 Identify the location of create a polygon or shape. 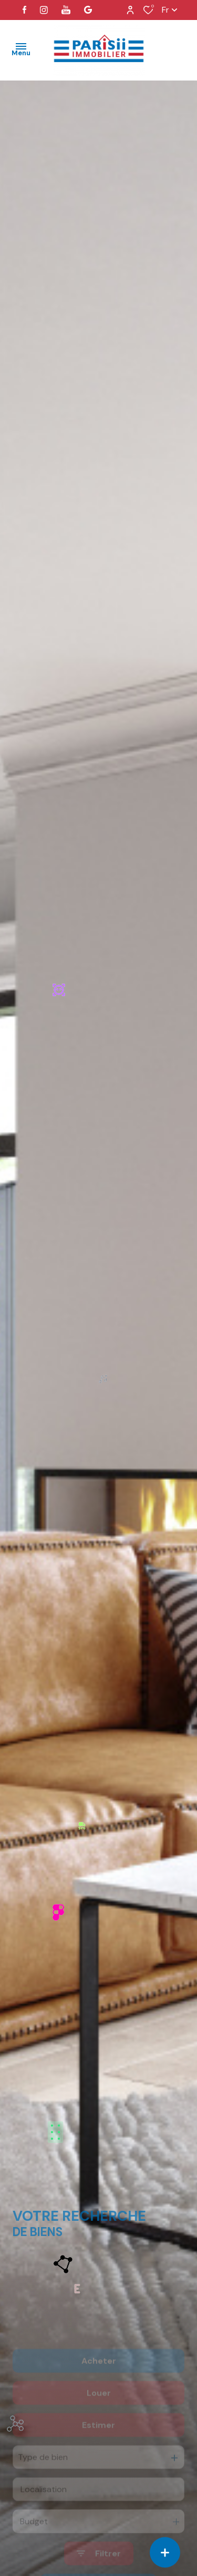
(63, 2264).